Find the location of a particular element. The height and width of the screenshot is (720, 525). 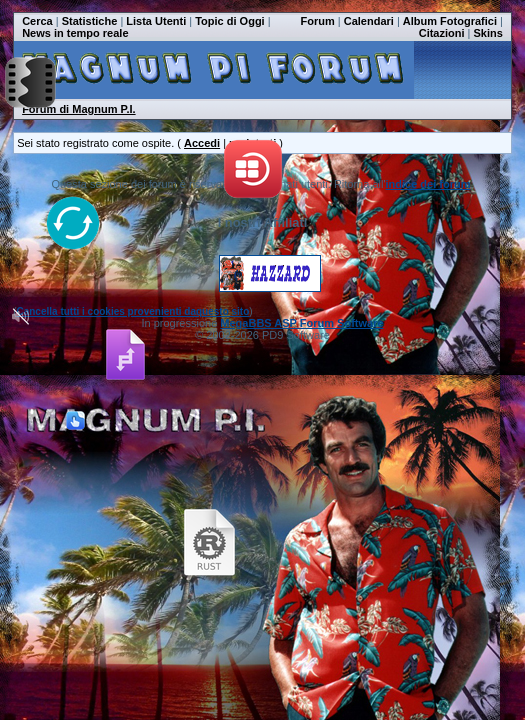

microsoft infopath form file is located at coordinates (125, 354).